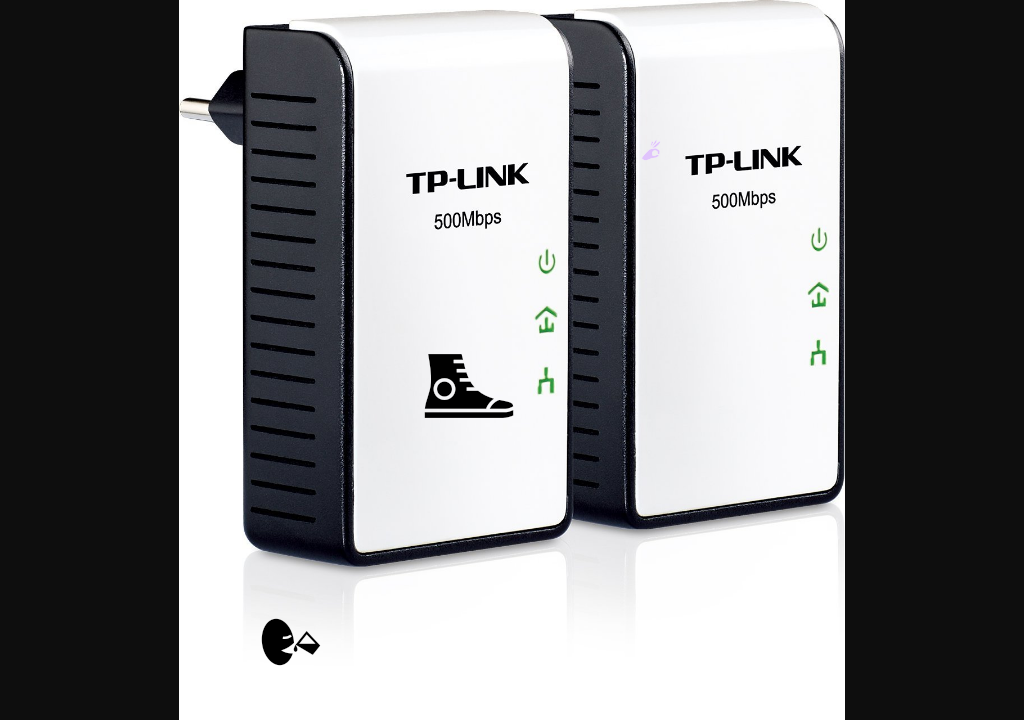  Describe the element at coordinates (291, 642) in the screenshot. I see `indicates drinking or beverage consumption in gameplay` at that location.